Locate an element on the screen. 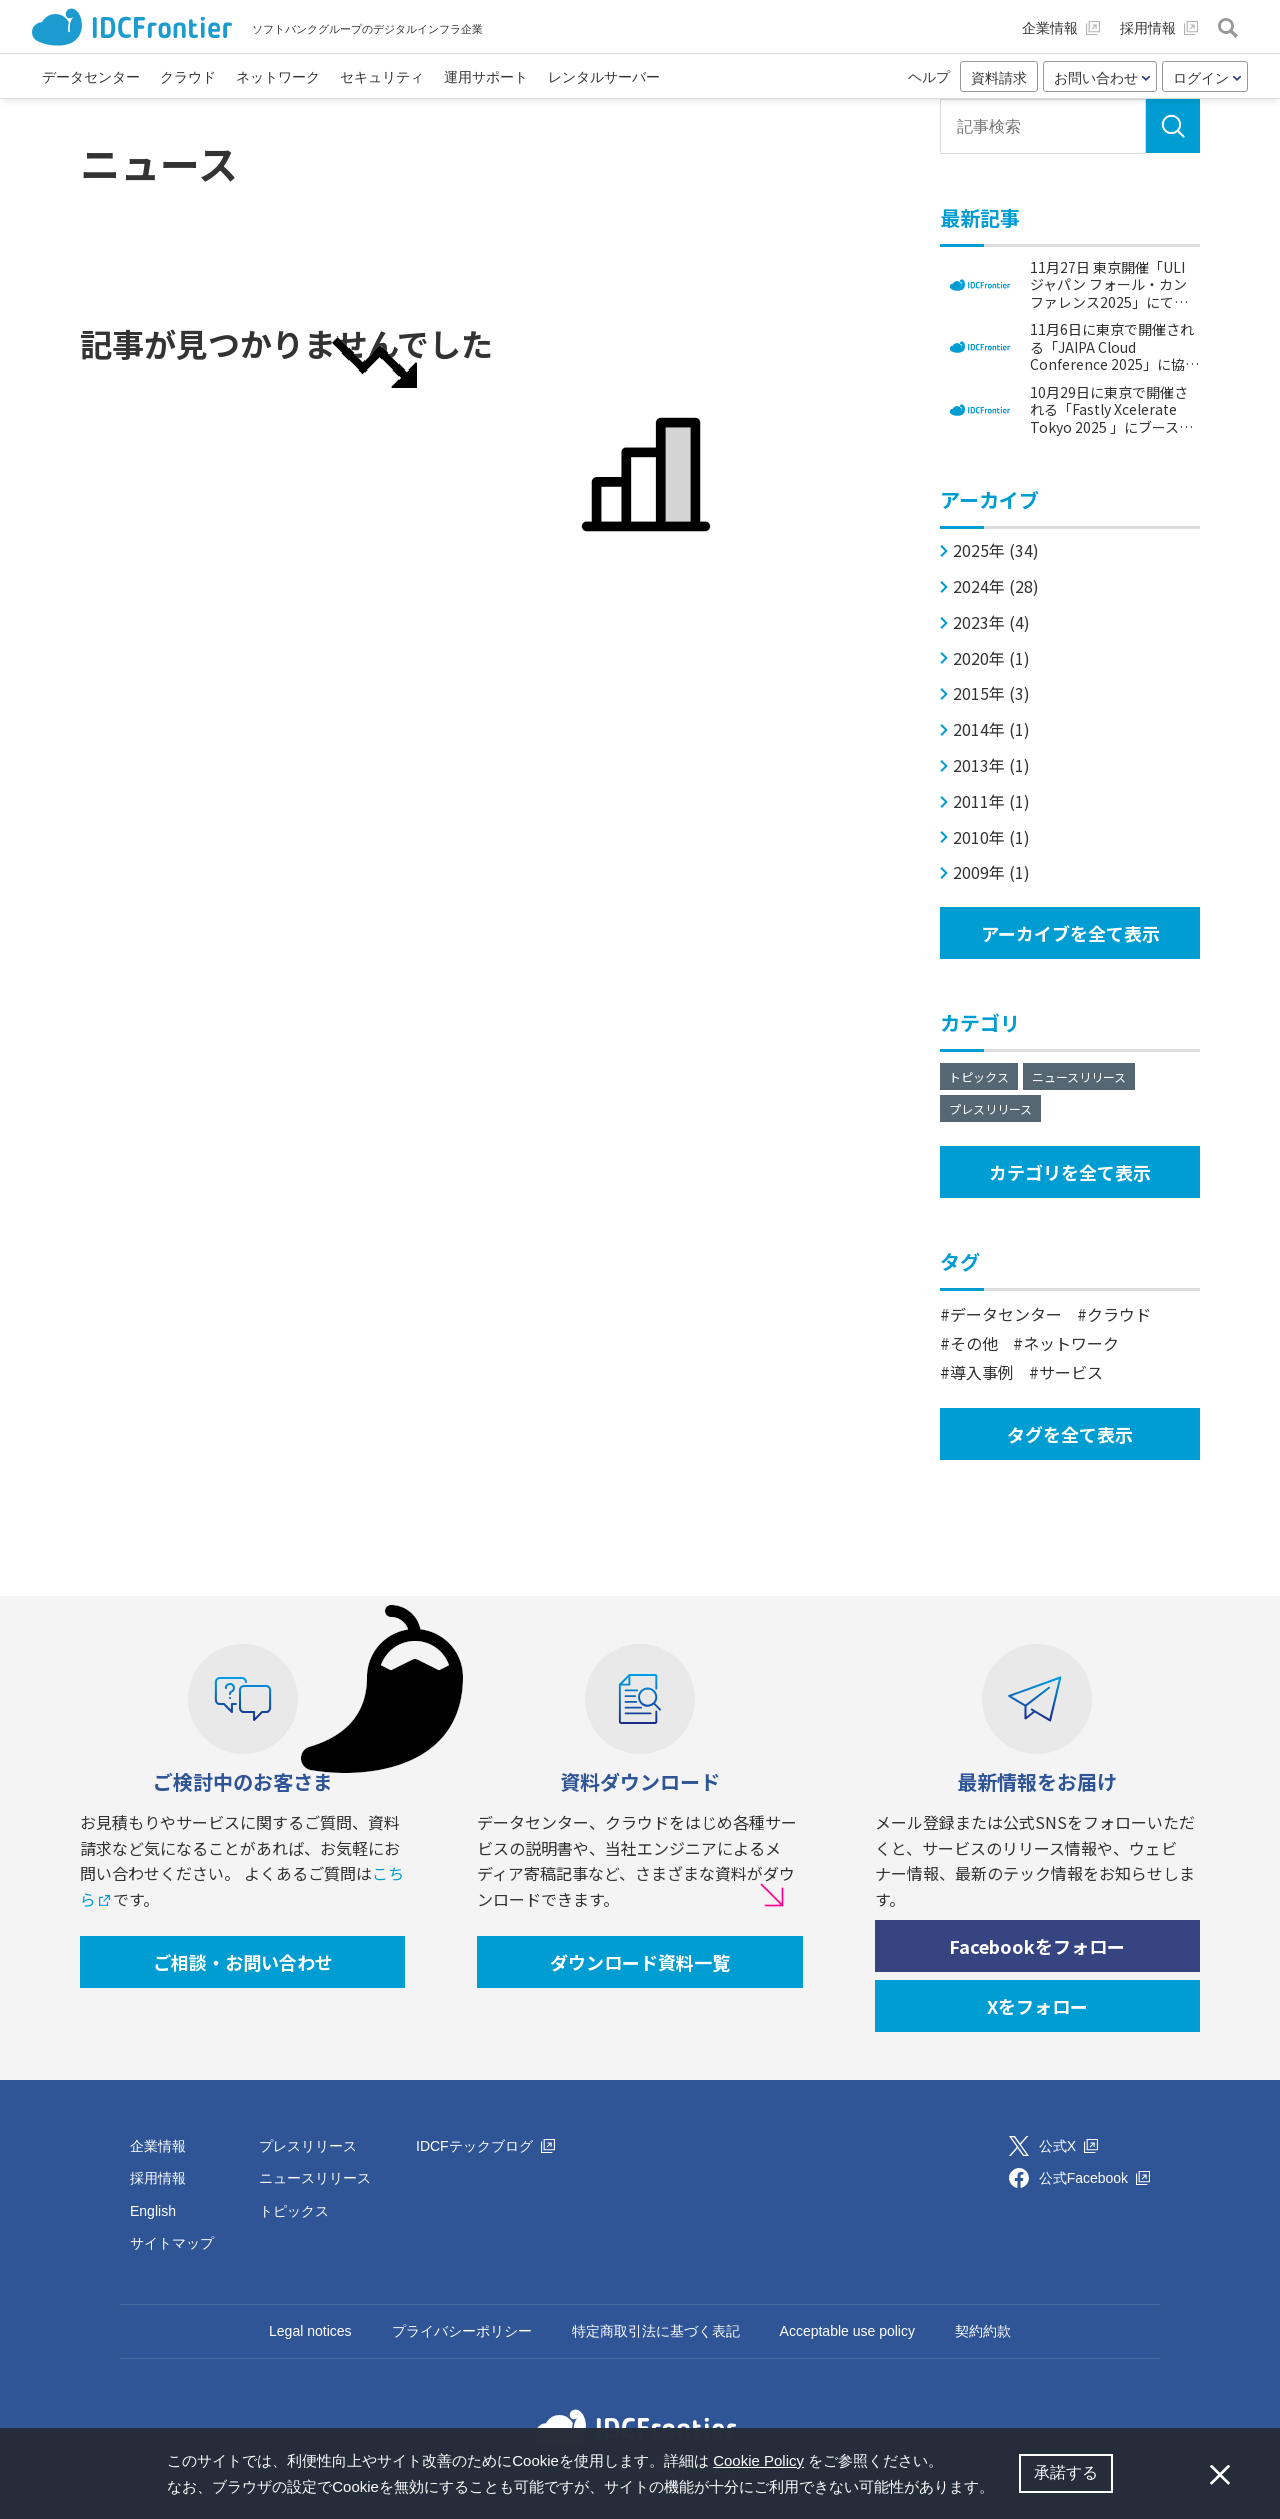  navigate to the next item diagonally is located at coordinates (772, 1895).